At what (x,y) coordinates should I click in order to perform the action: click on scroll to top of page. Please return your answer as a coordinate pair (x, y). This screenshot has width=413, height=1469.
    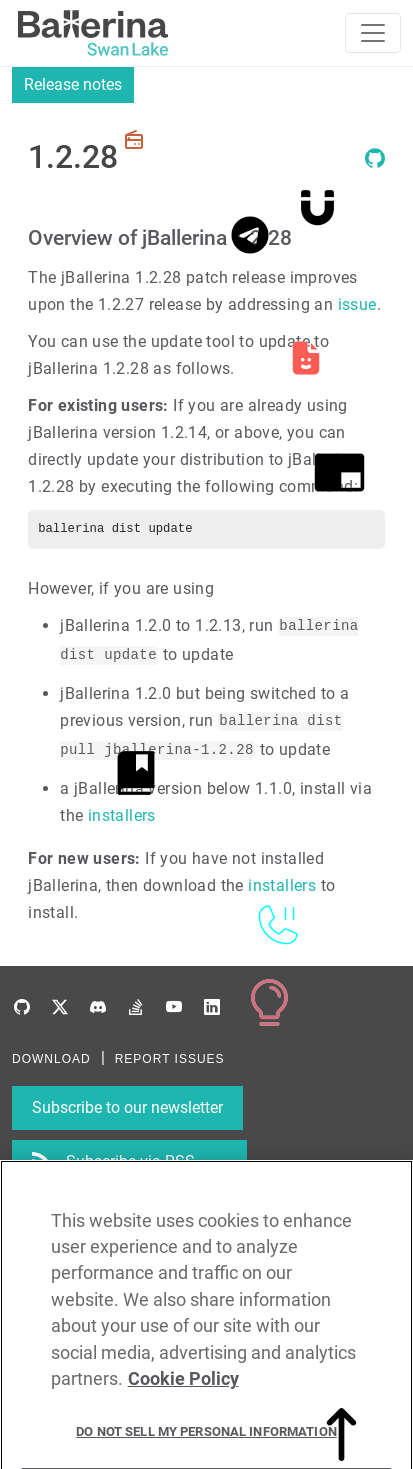
    Looking at the image, I should click on (341, 1434).